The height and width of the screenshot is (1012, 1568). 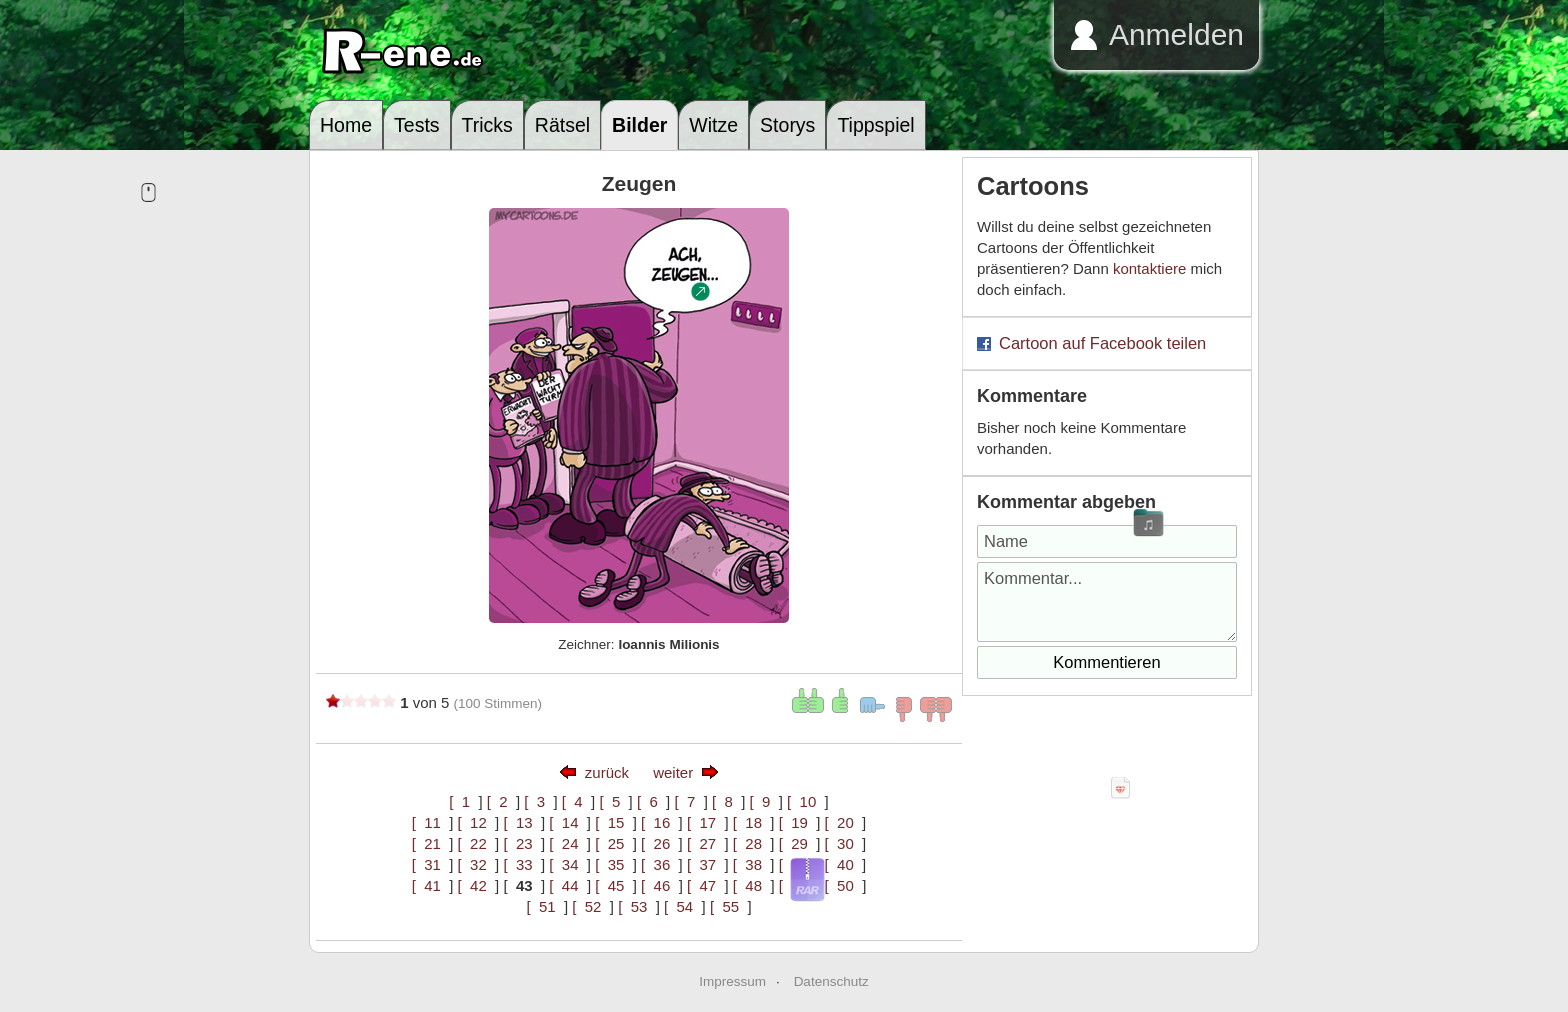 What do you see at coordinates (807, 879) in the screenshot?
I see `a RAR compressed archive file` at bounding box center [807, 879].